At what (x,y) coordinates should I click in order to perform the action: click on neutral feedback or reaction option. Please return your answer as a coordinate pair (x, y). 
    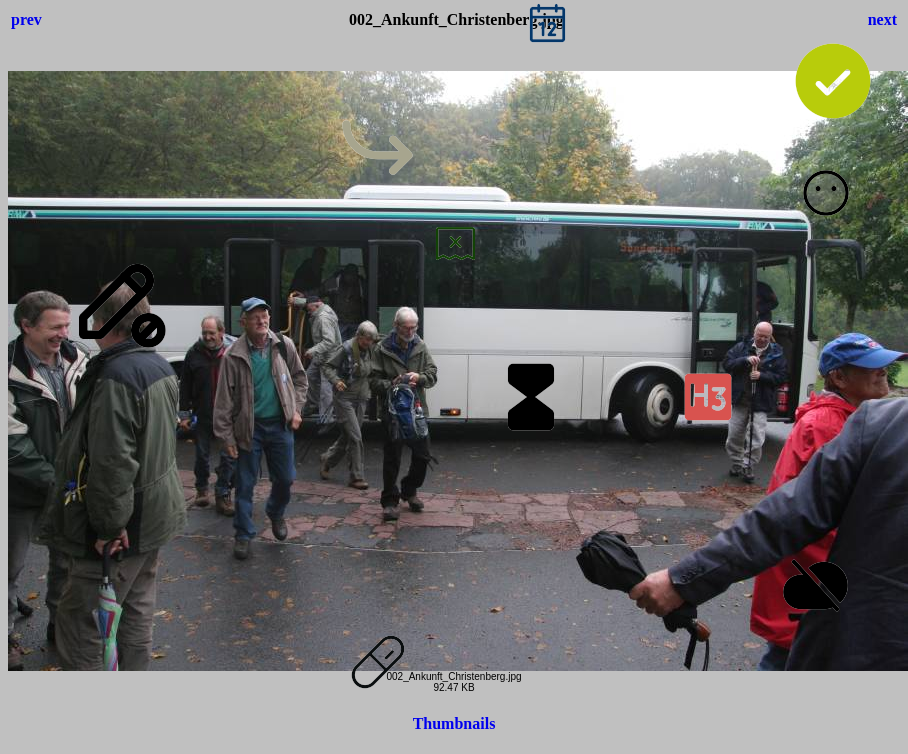
    Looking at the image, I should click on (826, 193).